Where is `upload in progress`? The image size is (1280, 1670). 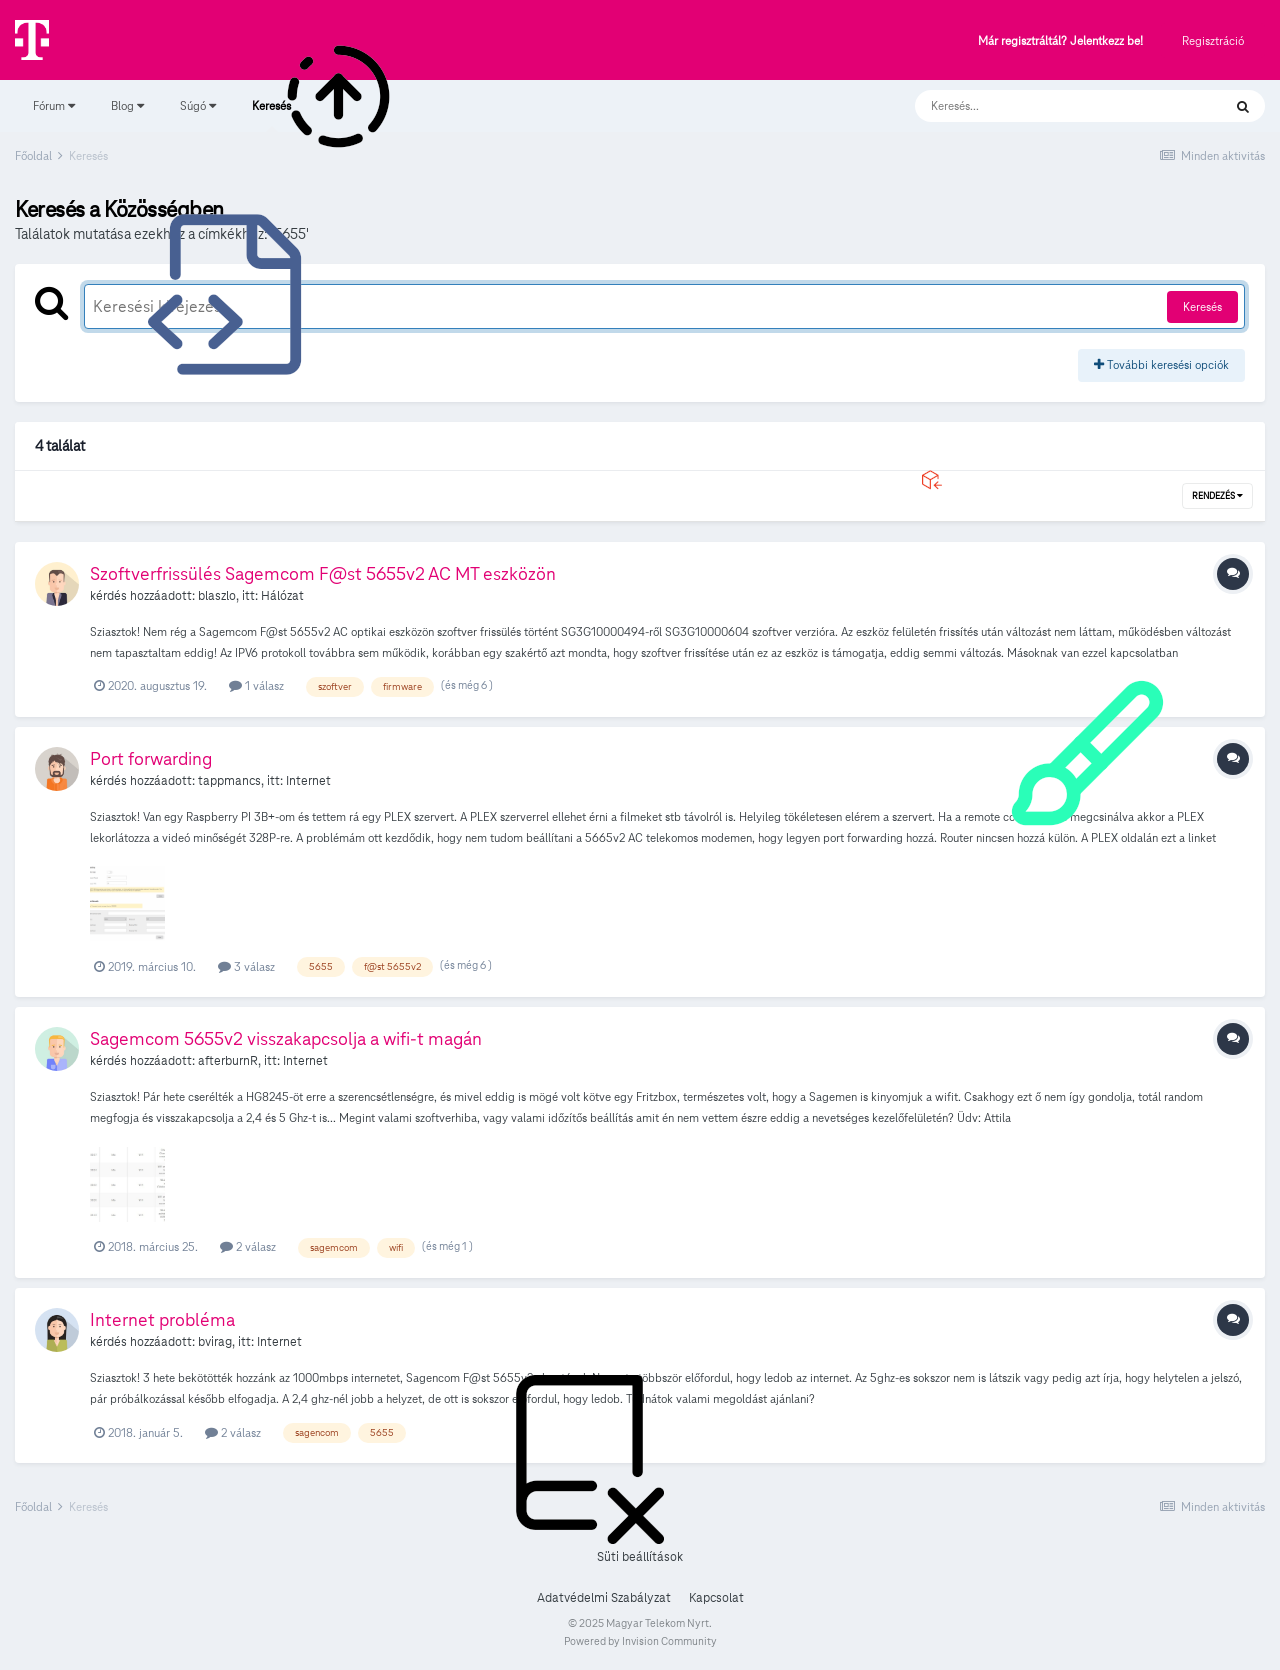
upload in progress is located at coordinates (338, 96).